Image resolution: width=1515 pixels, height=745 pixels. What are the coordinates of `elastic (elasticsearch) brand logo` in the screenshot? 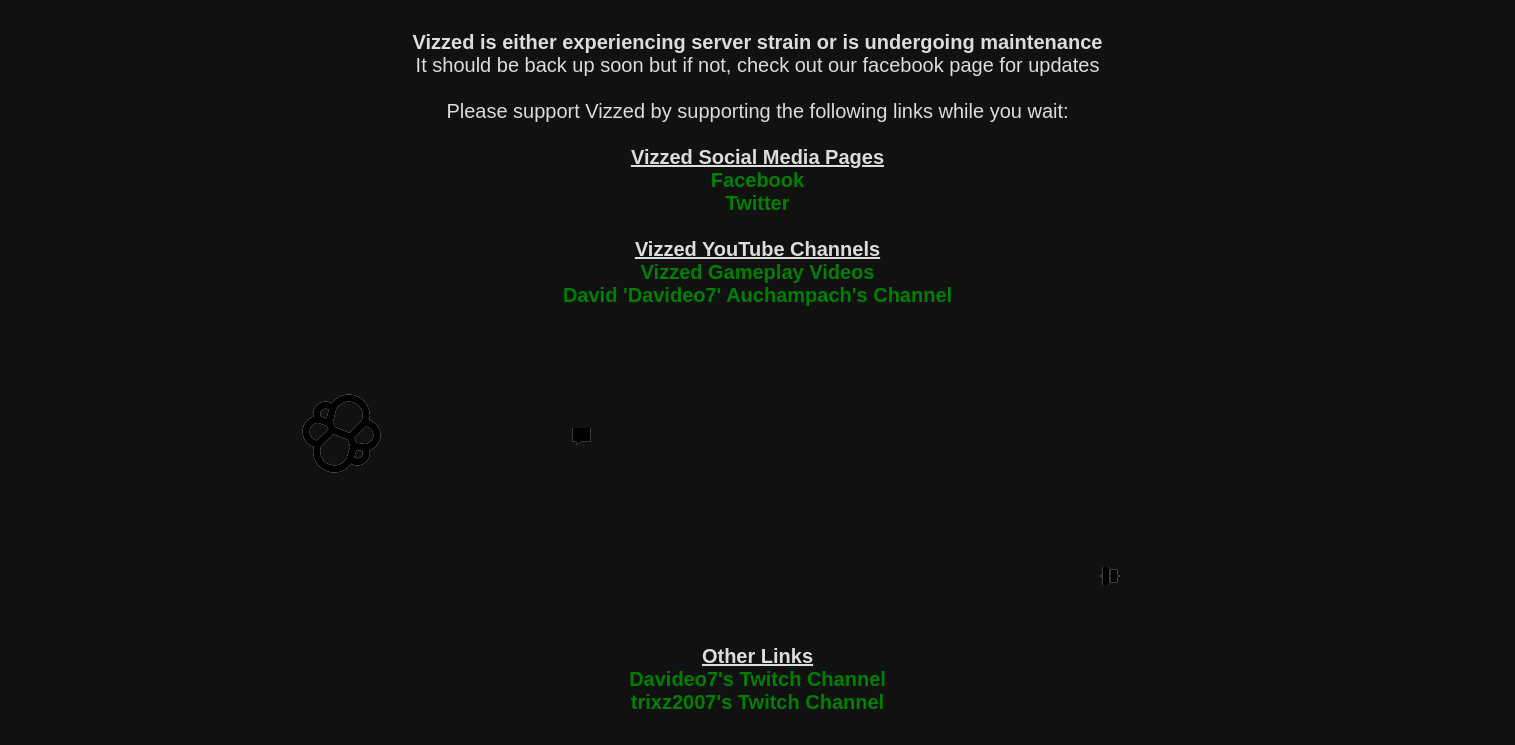 It's located at (341, 433).